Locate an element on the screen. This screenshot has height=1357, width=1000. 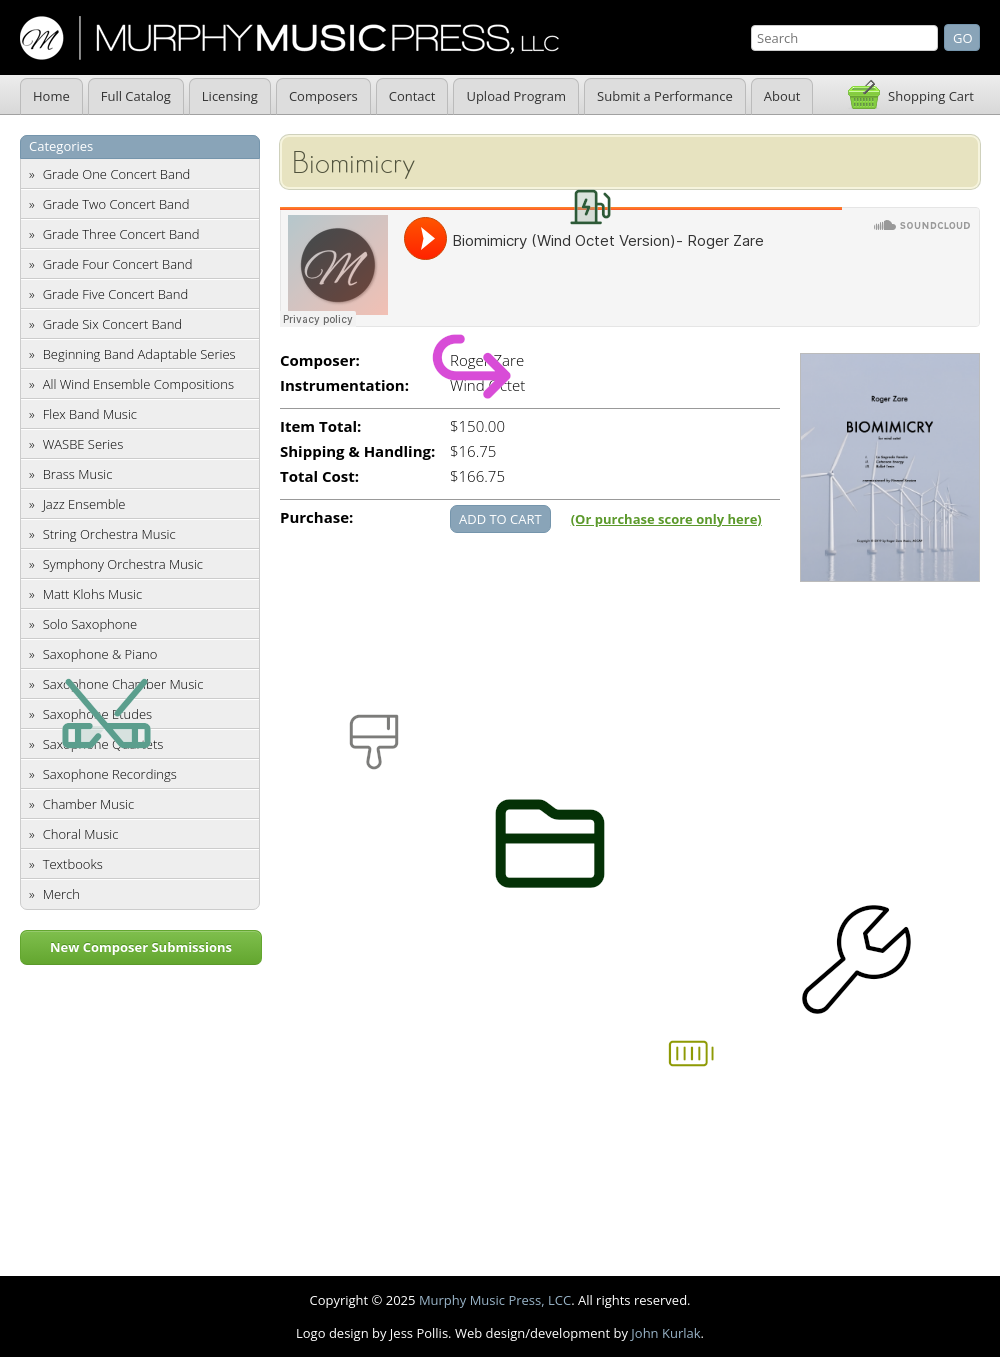
find nearby EV charging stations is located at coordinates (589, 207).